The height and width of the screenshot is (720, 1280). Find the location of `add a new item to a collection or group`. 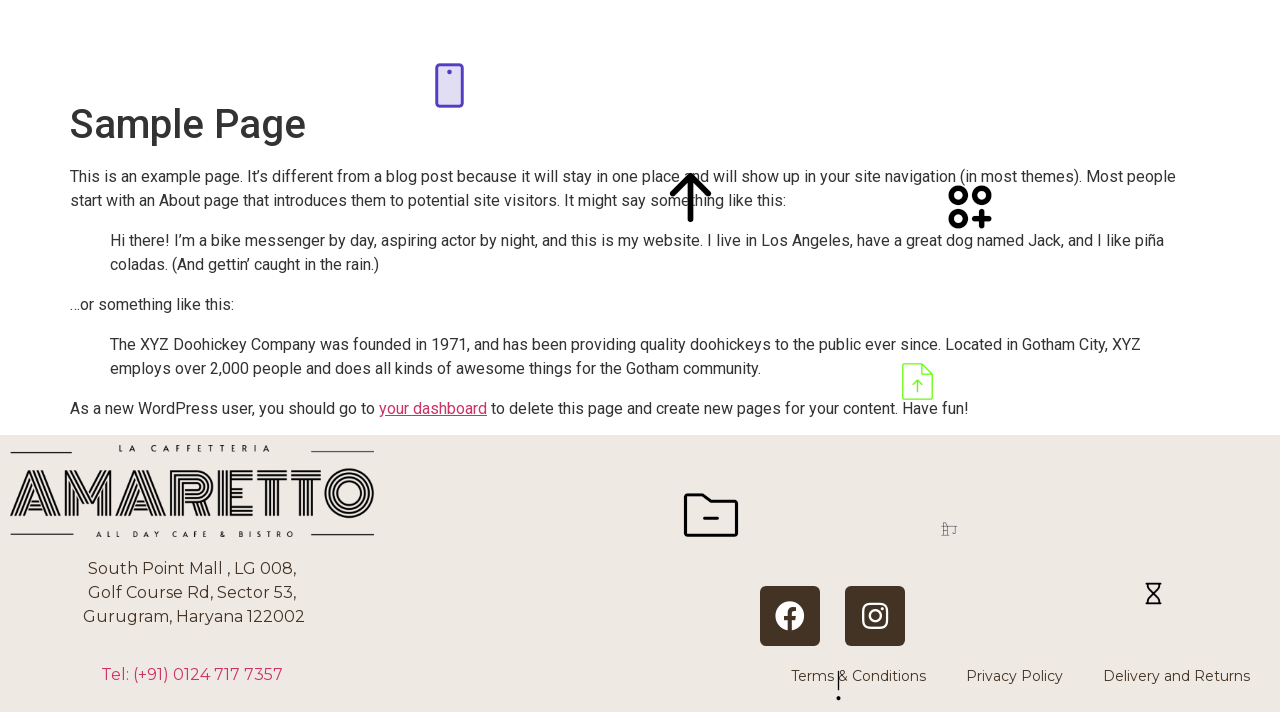

add a new item to a collection or group is located at coordinates (970, 207).